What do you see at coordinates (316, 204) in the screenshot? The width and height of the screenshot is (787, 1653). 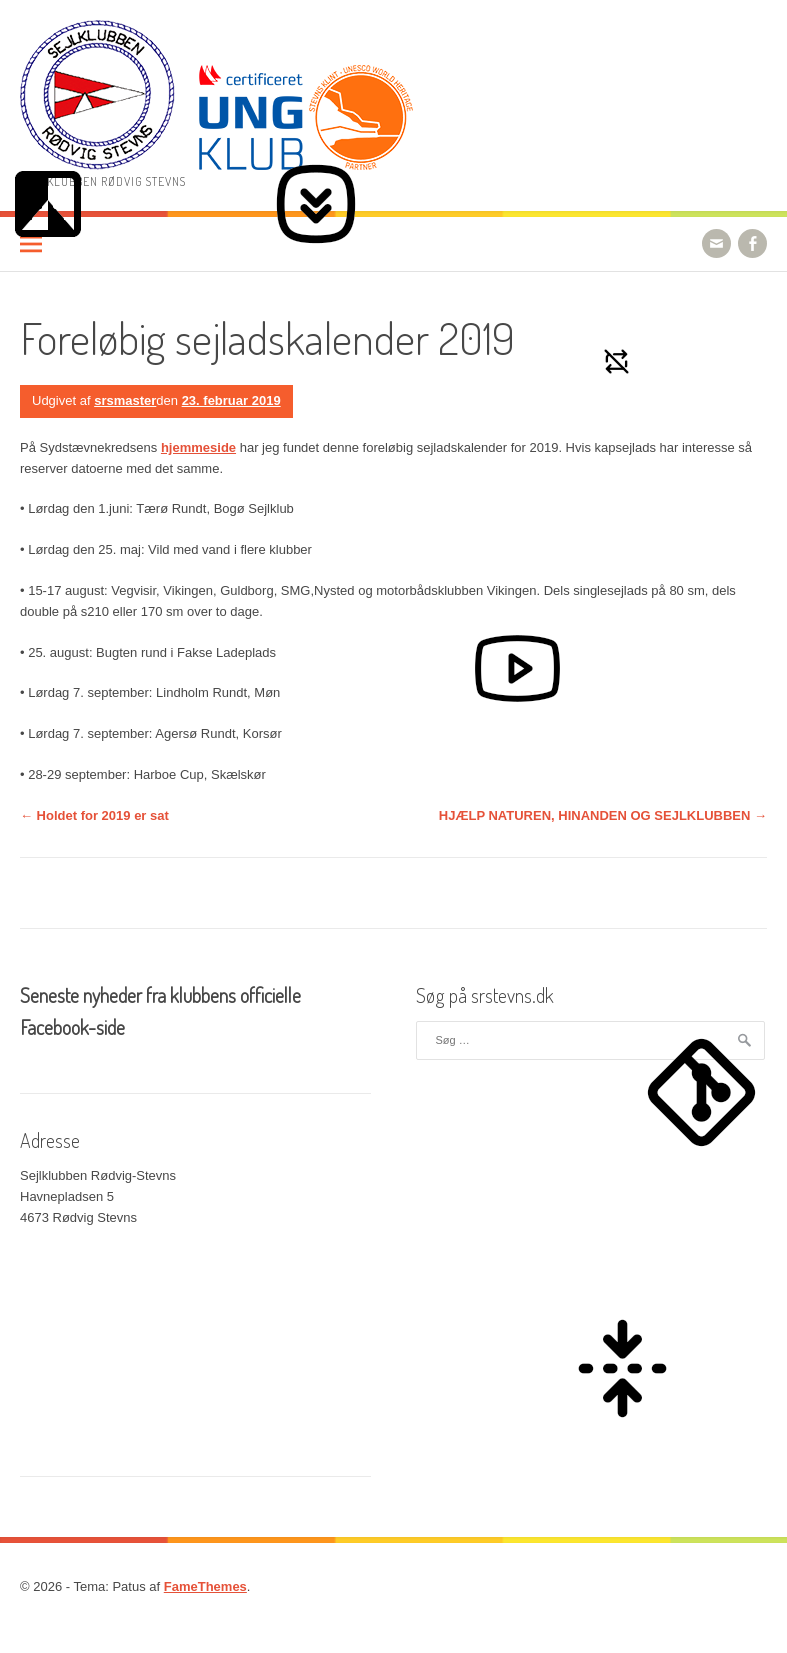 I see `expand content or show more items below` at bounding box center [316, 204].